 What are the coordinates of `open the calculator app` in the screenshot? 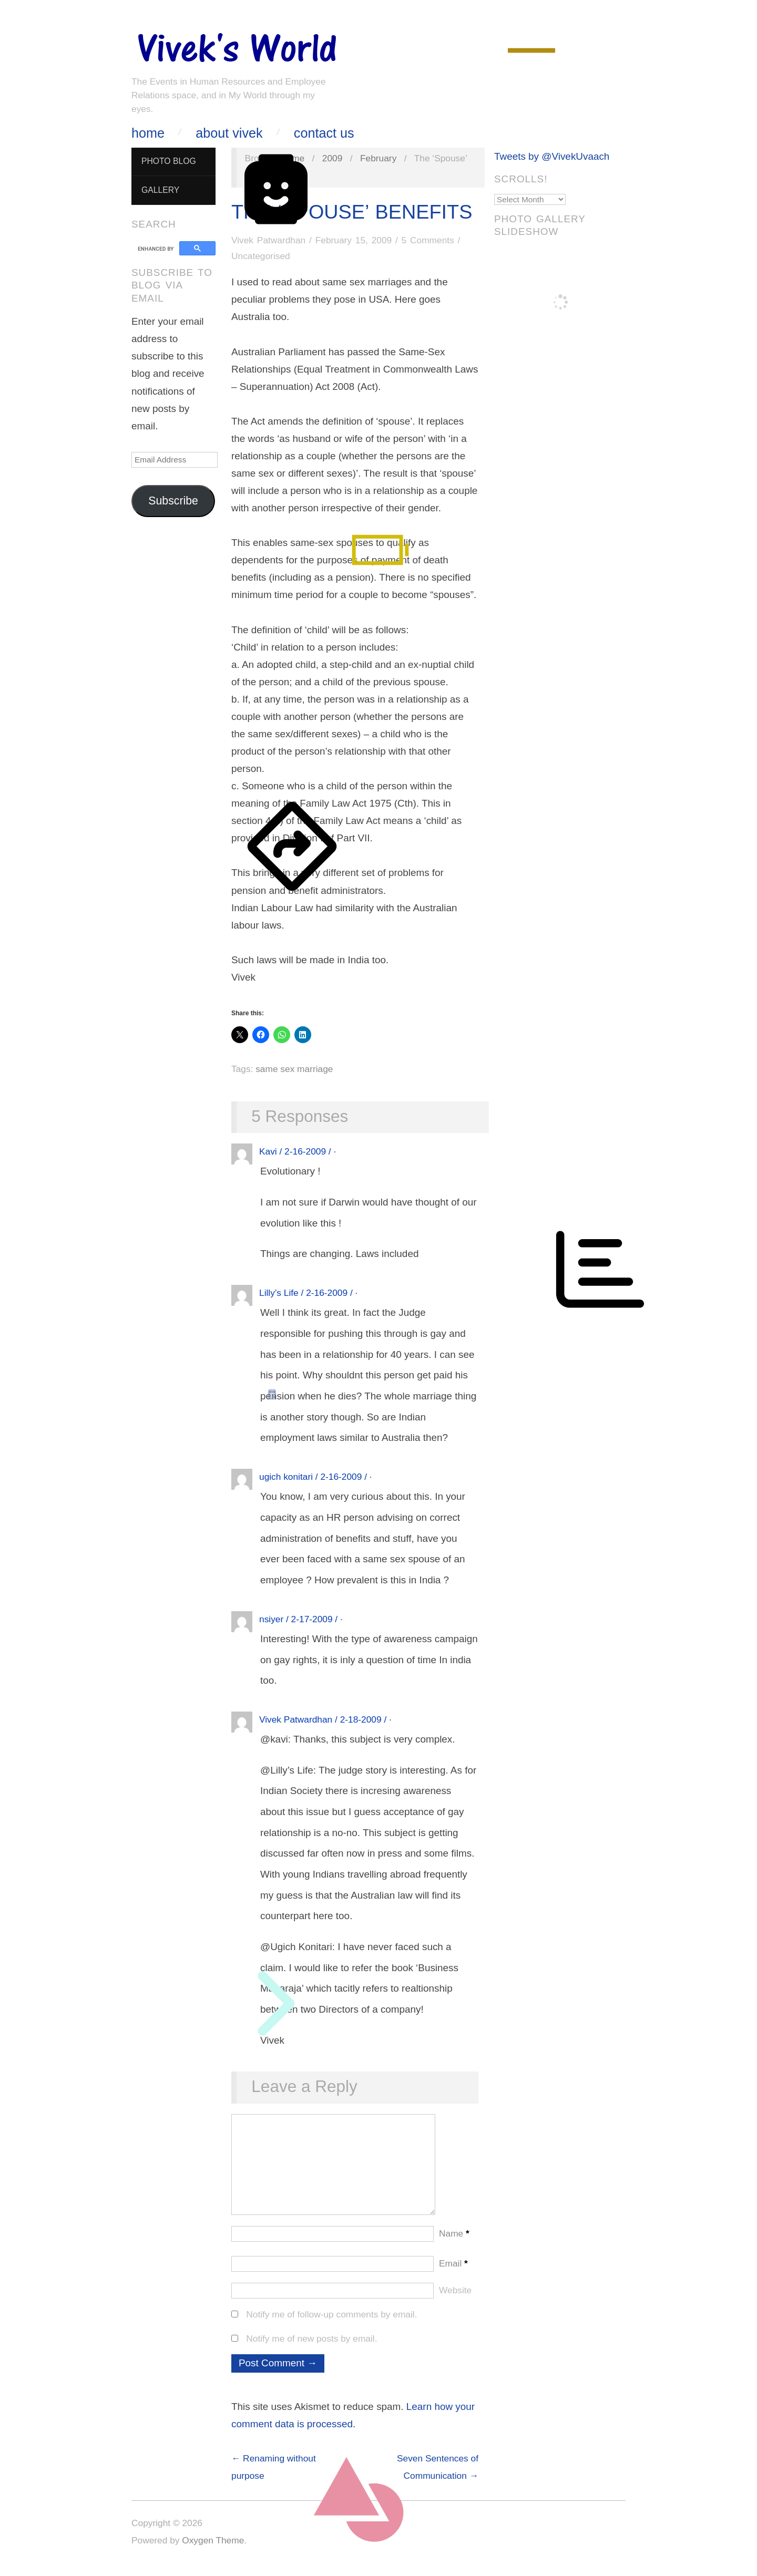 It's located at (272, 1394).